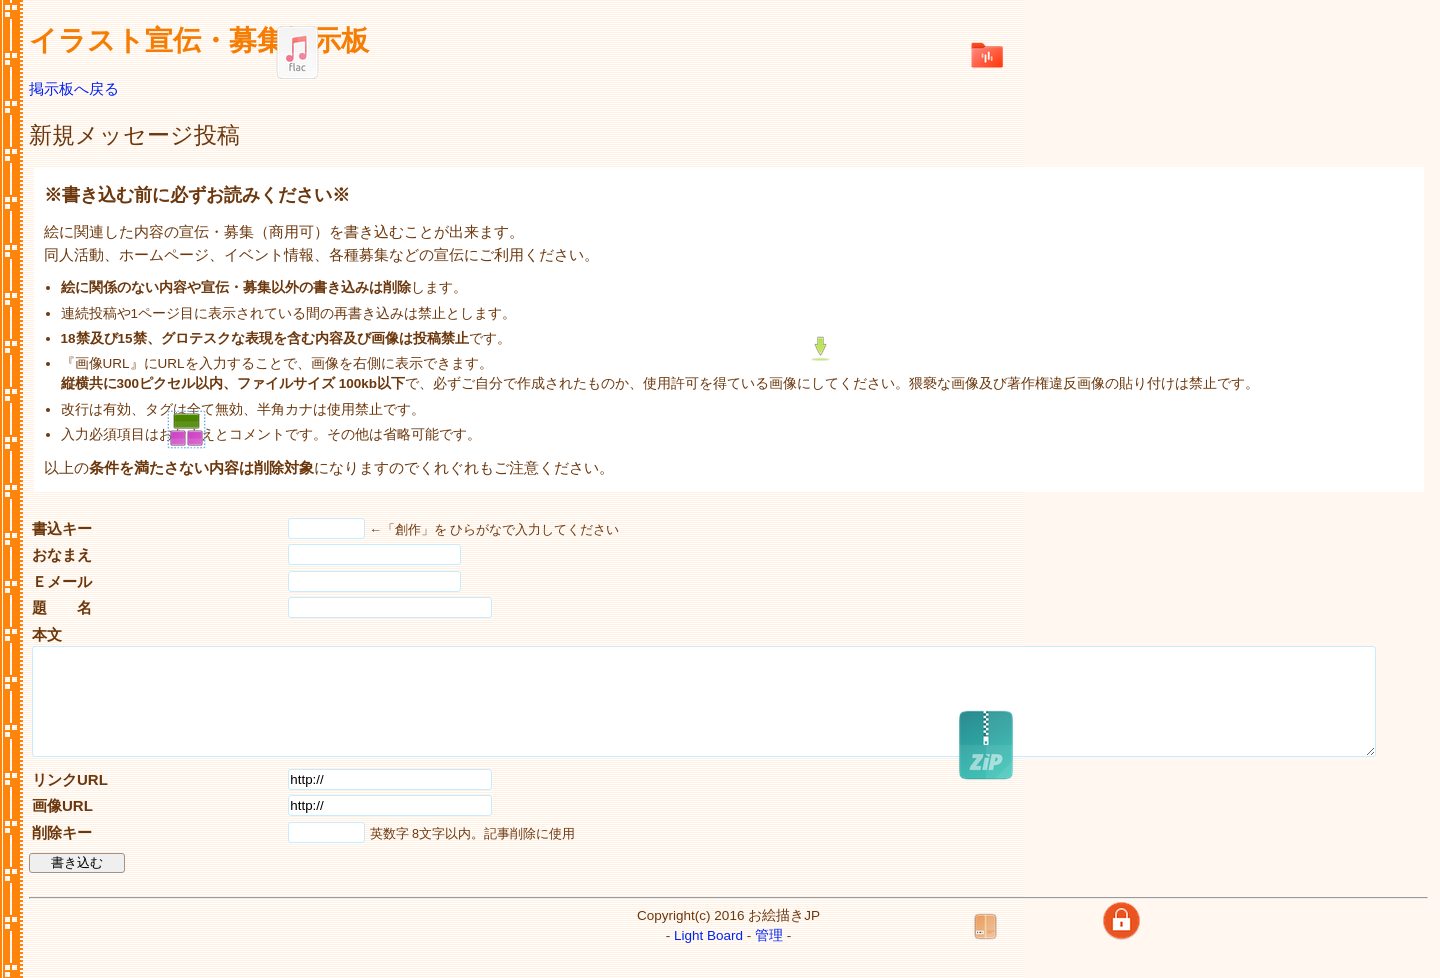  Describe the element at coordinates (297, 52) in the screenshot. I see `a FLAC audio file` at that location.